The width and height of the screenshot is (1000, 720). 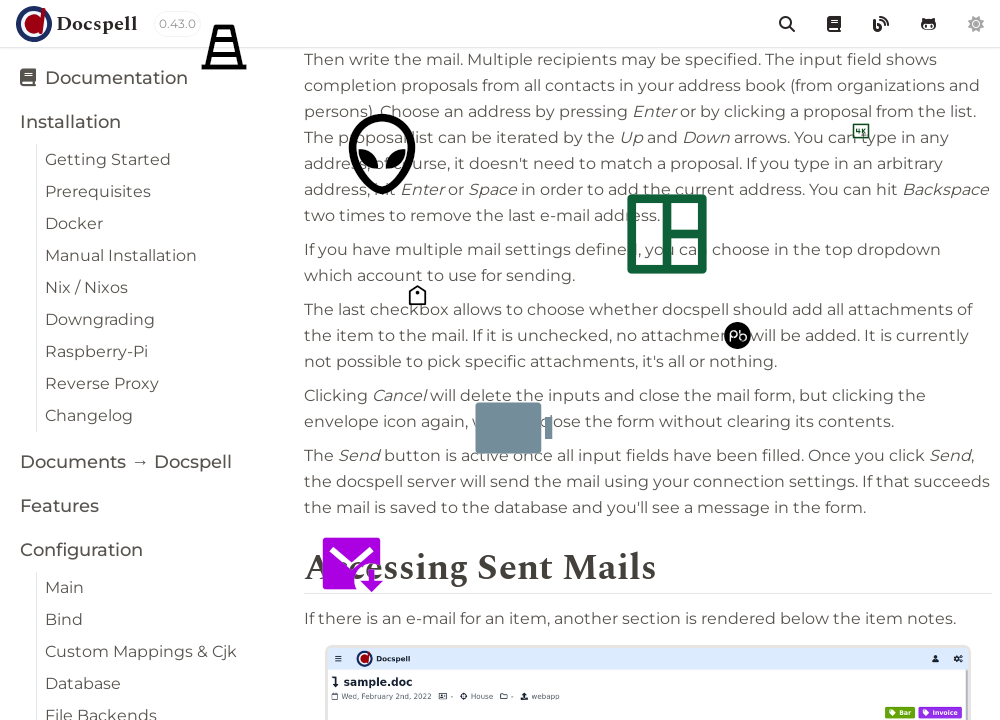 I want to click on indicates sci-fi or extraterrestrial content, so click(x=382, y=153).